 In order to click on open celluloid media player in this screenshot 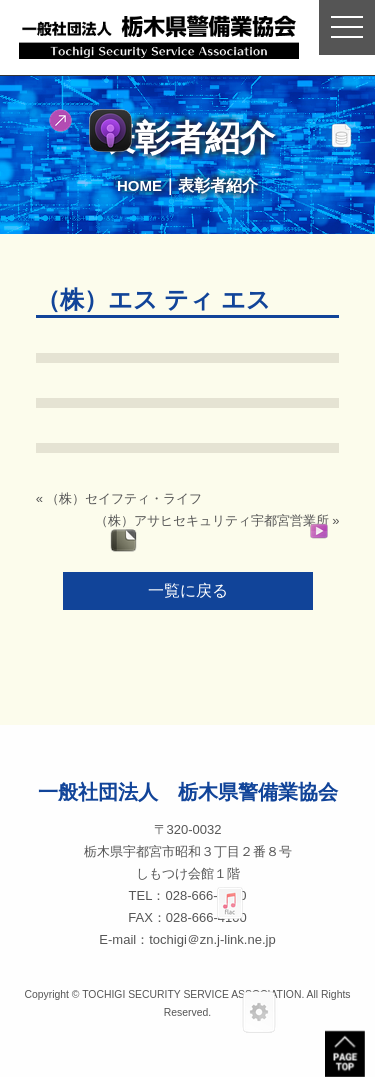, I will do `click(319, 531)`.